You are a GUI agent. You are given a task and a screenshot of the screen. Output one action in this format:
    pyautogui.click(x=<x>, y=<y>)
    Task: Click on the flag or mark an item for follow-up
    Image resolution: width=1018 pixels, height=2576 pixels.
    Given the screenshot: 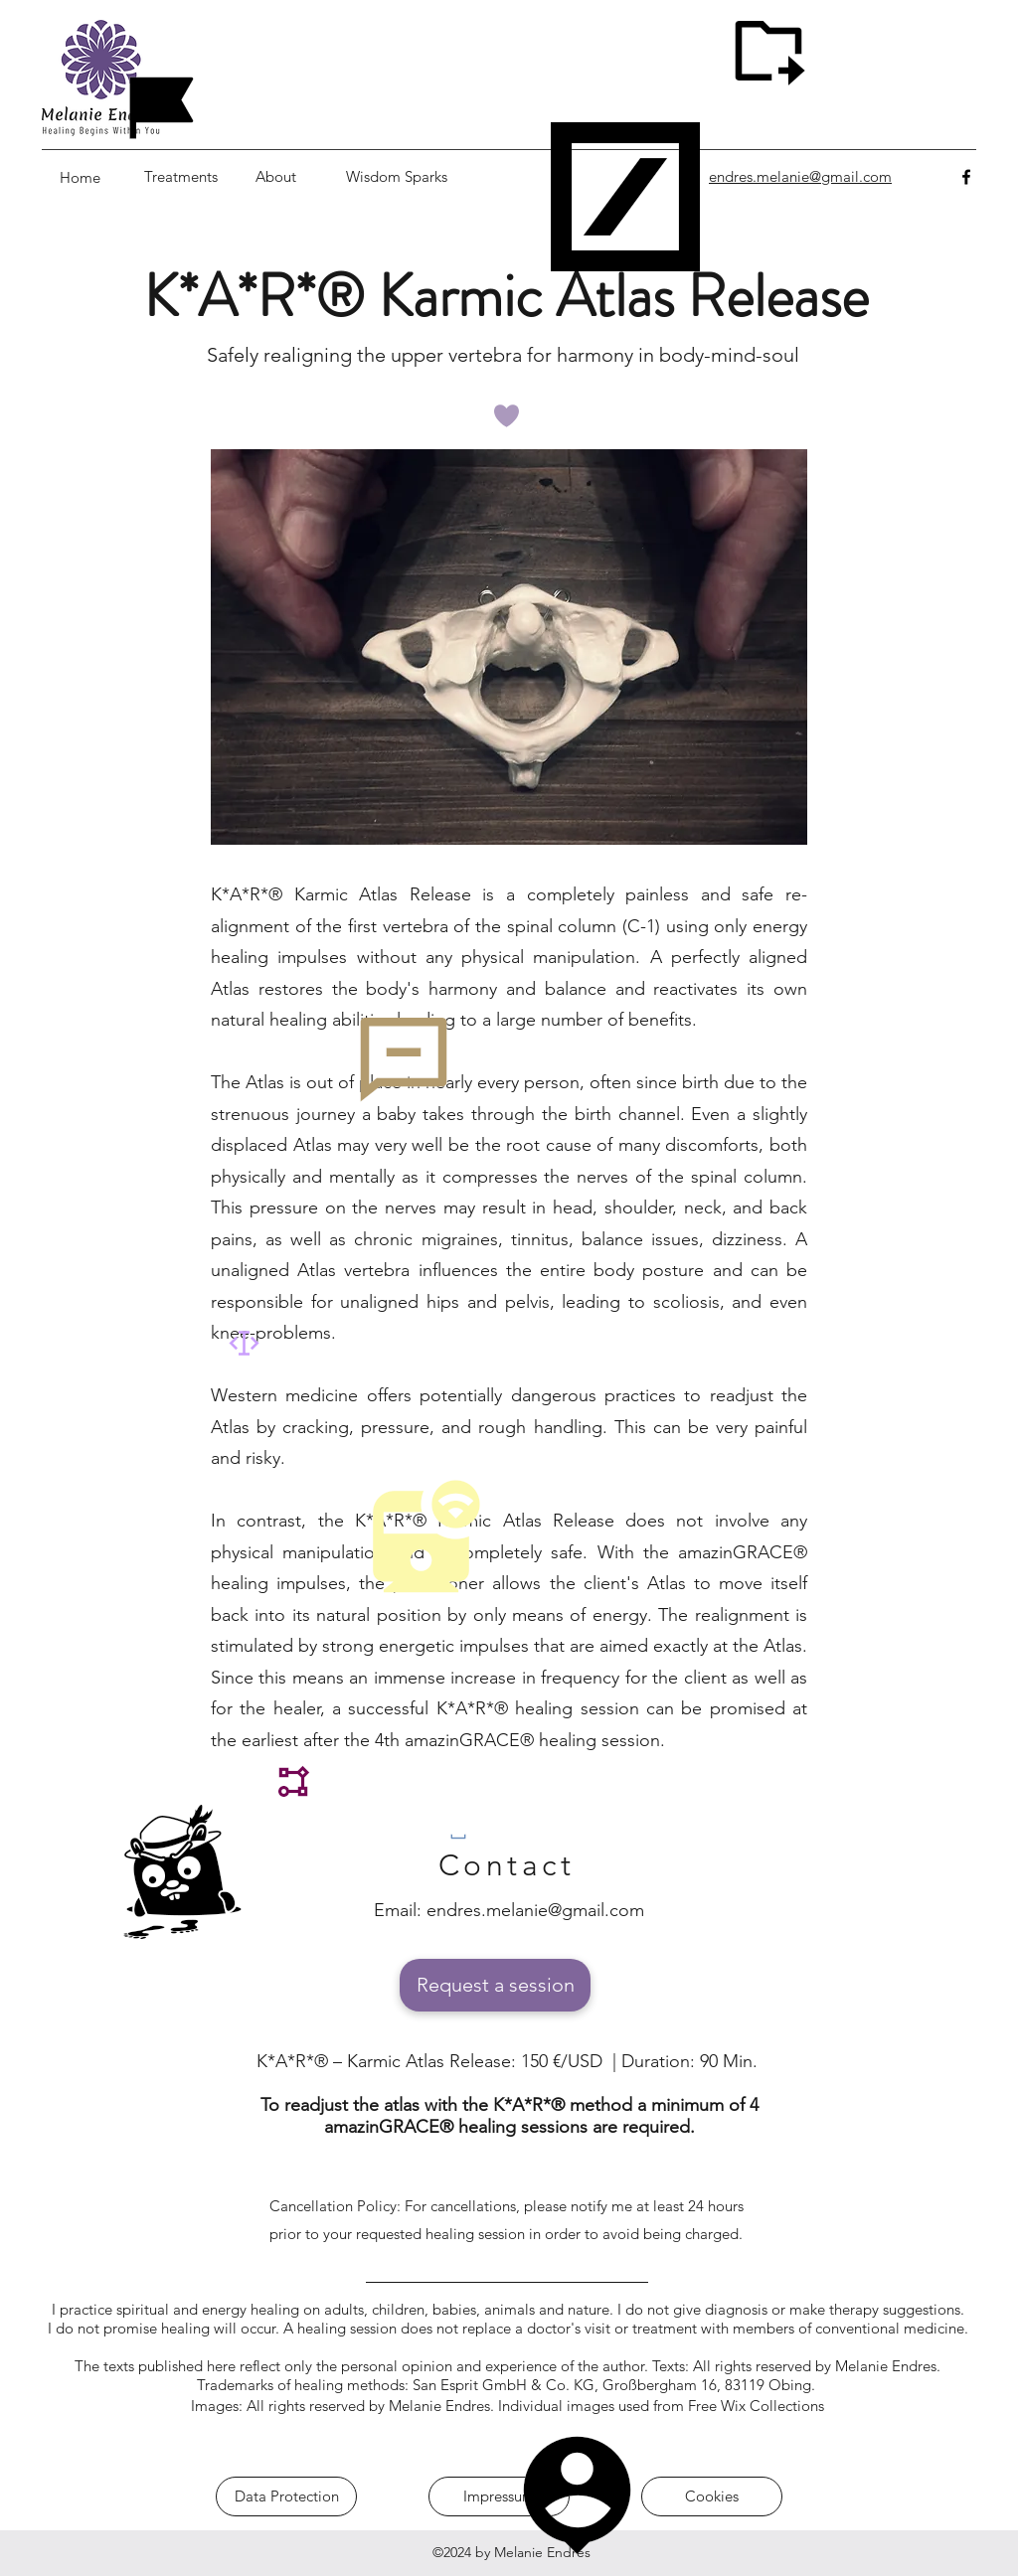 What is the action you would take?
    pyautogui.click(x=162, y=106)
    